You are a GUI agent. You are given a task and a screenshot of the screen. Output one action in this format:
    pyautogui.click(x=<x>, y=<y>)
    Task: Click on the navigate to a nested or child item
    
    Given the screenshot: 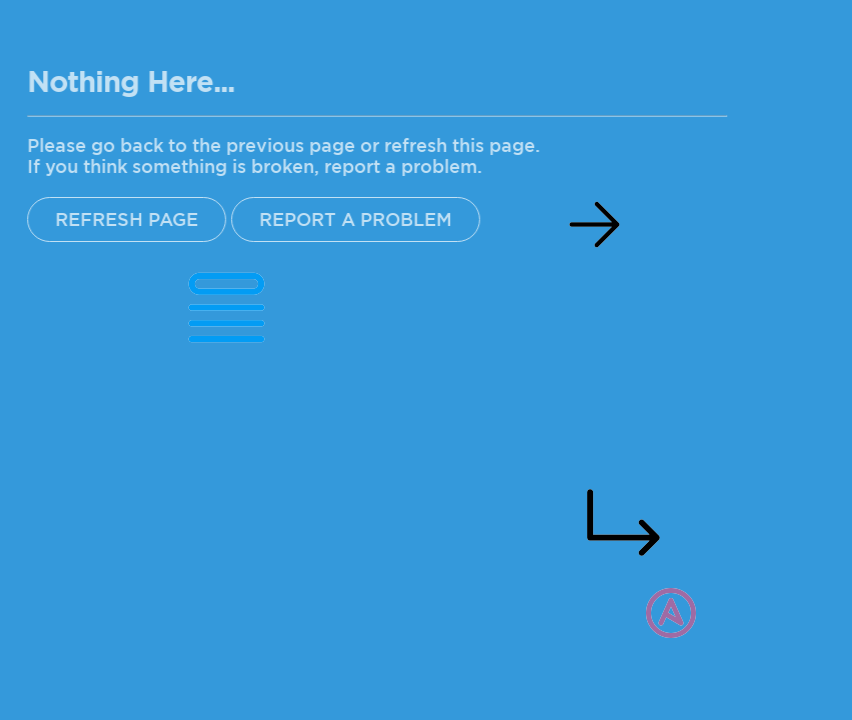 What is the action you would take?
    pyautogui.click(x=623, y=522)
    